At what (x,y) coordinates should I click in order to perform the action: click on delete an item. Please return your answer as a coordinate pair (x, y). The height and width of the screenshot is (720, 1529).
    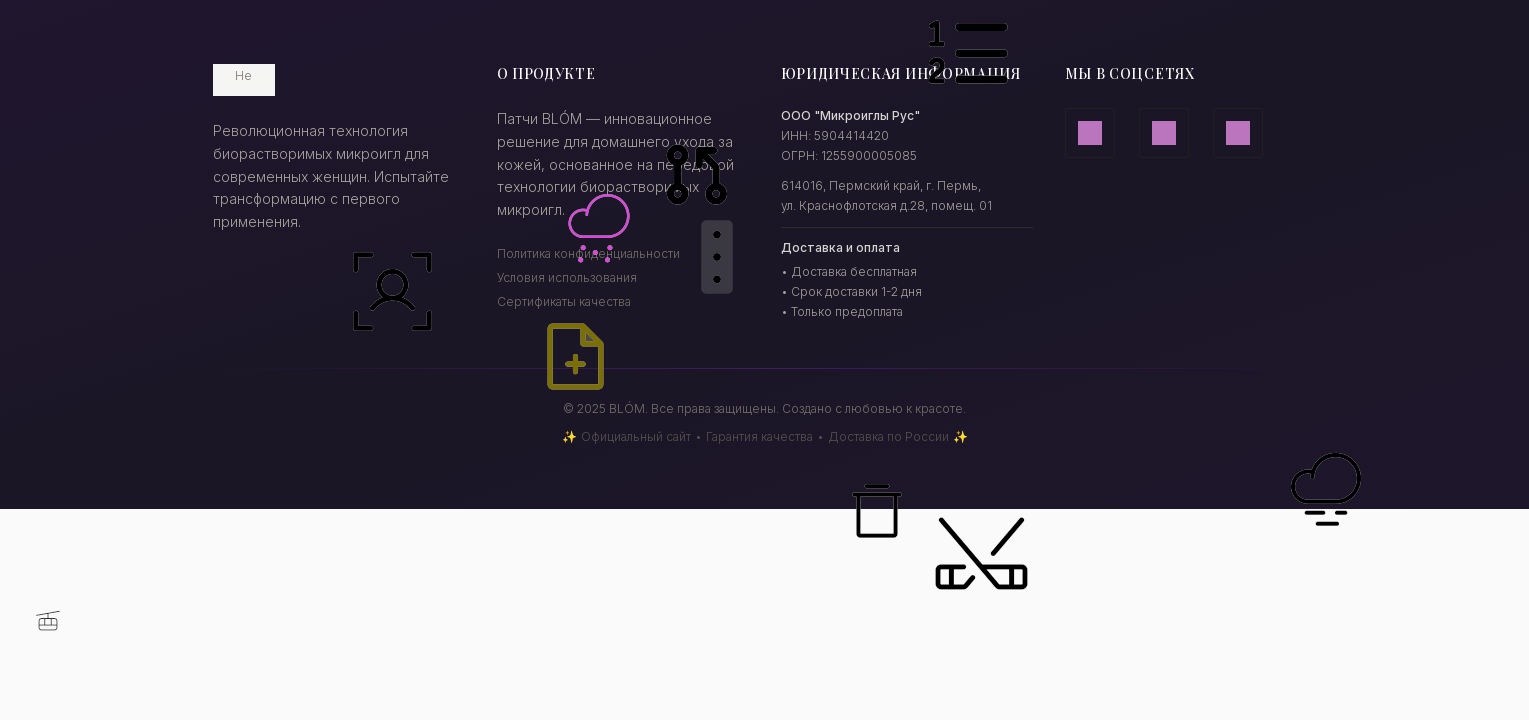
    Looking at the image, I should click on (877, 513).